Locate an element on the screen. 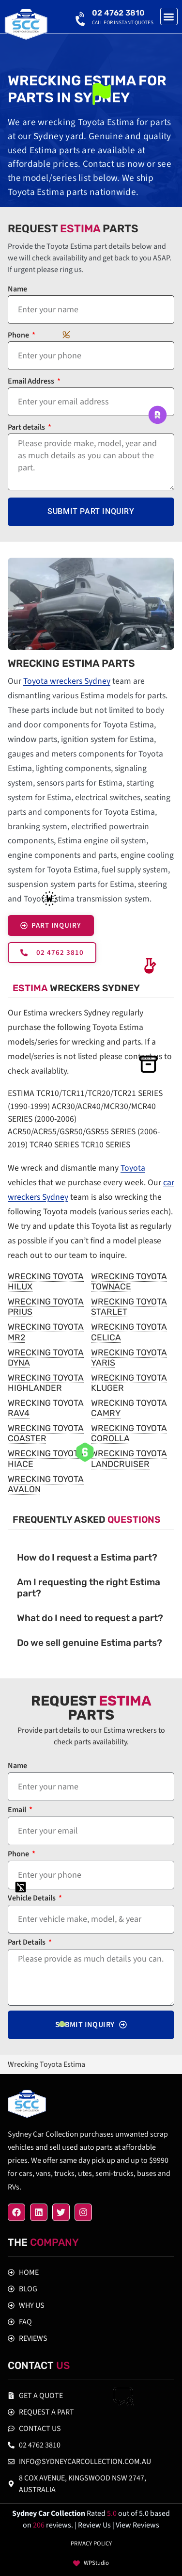 The height and width of the screenshot is (2576, 182). disable text formatting is located at coordinates (20, 1887).